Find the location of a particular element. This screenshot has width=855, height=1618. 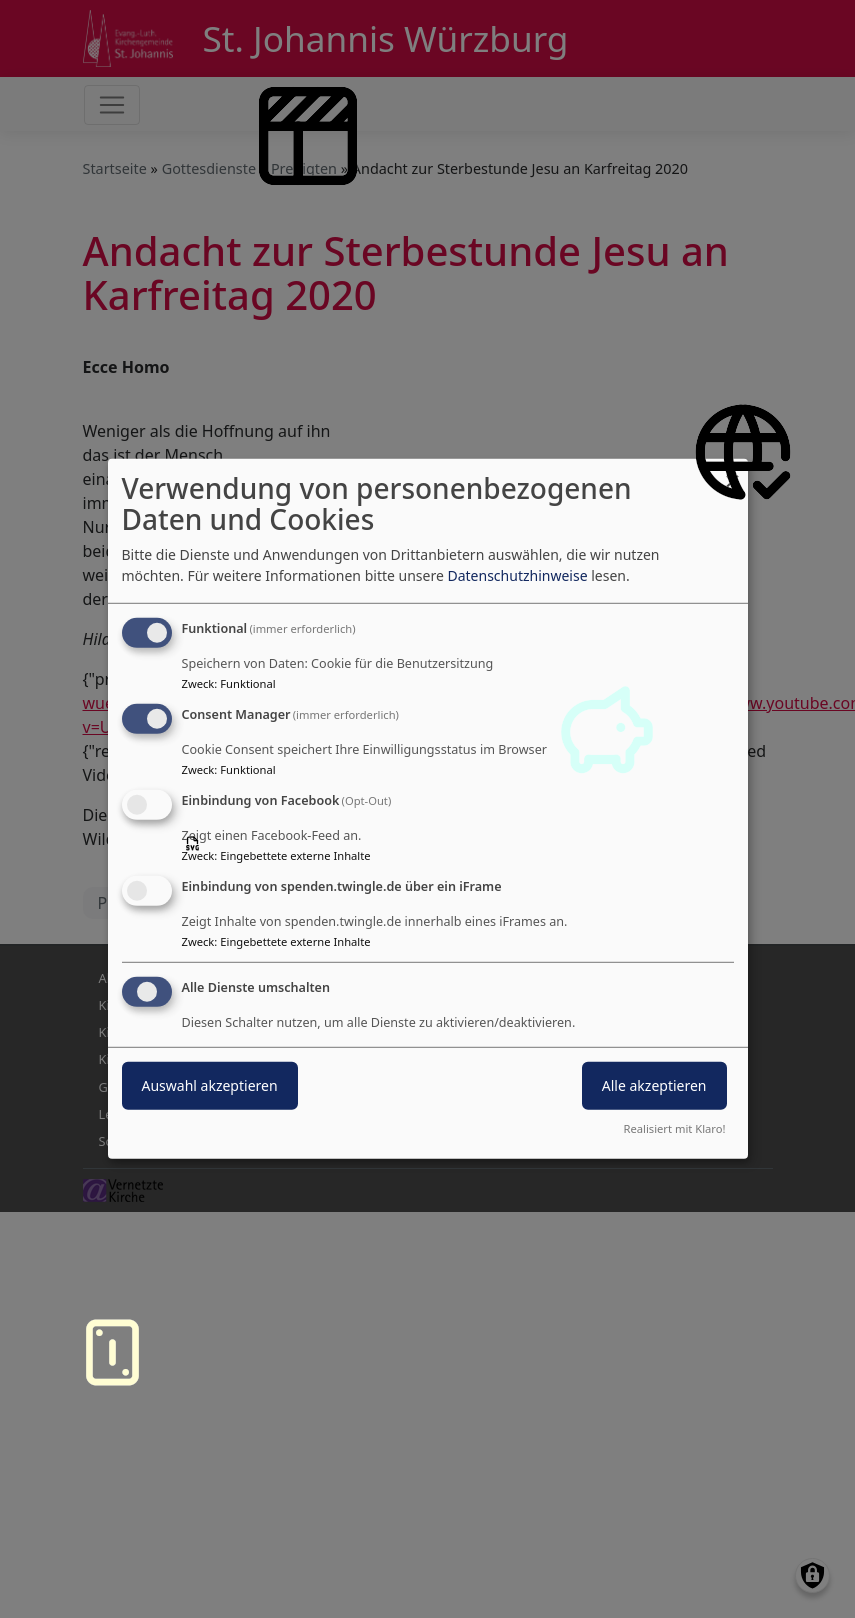

indicates an SVG file type is located at coordinates (192, 843).